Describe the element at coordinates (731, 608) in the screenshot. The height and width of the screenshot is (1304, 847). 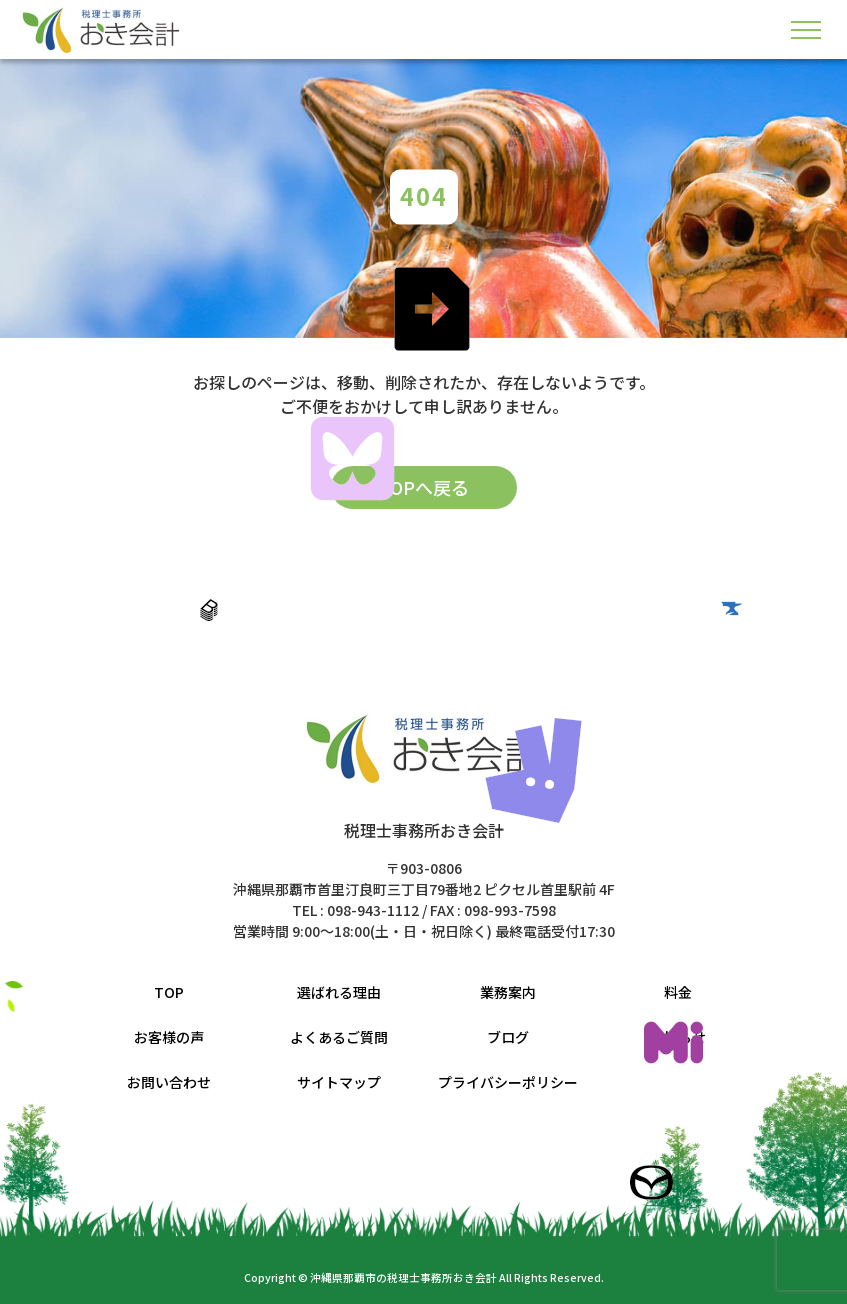
I see `visit curseforge for game mods and addons` at that location.